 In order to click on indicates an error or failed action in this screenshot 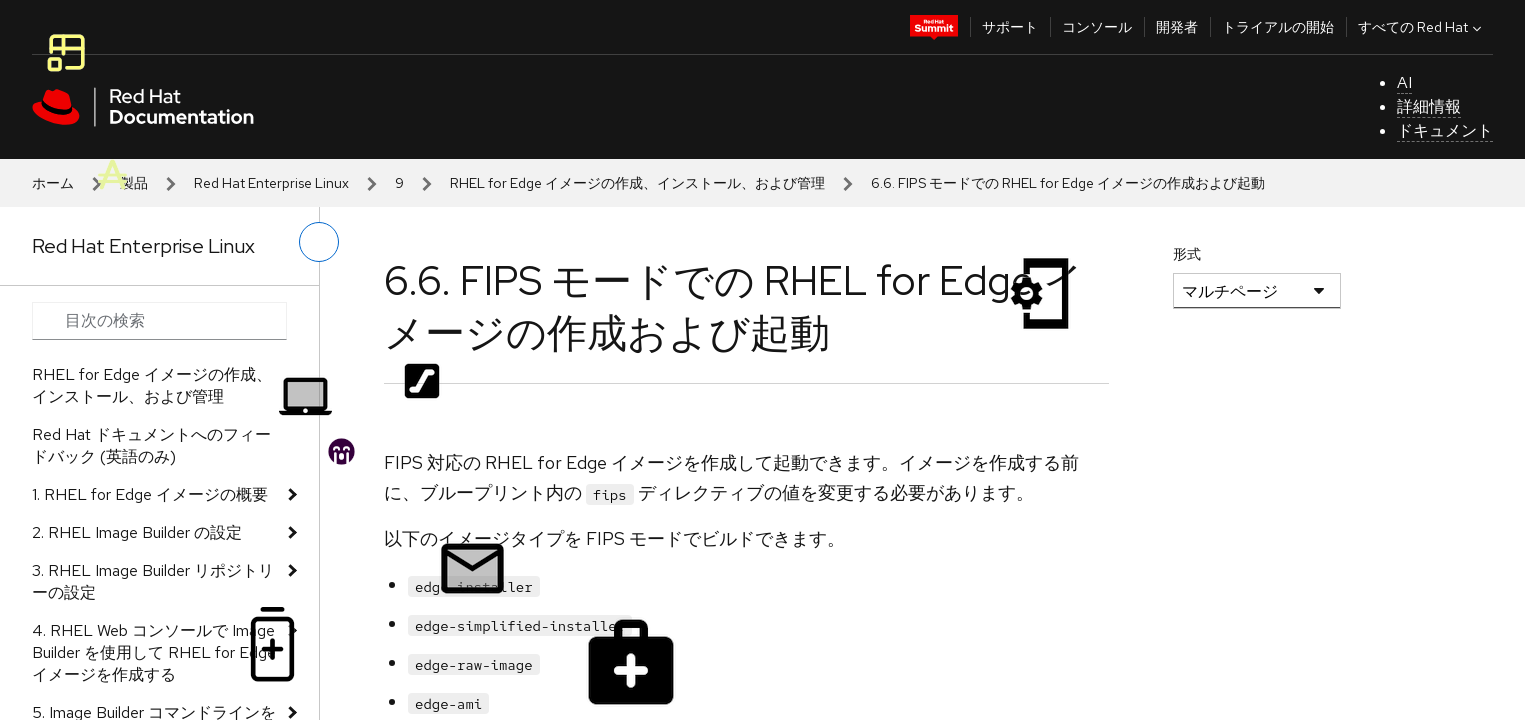, I will do `click(341, 451)`.